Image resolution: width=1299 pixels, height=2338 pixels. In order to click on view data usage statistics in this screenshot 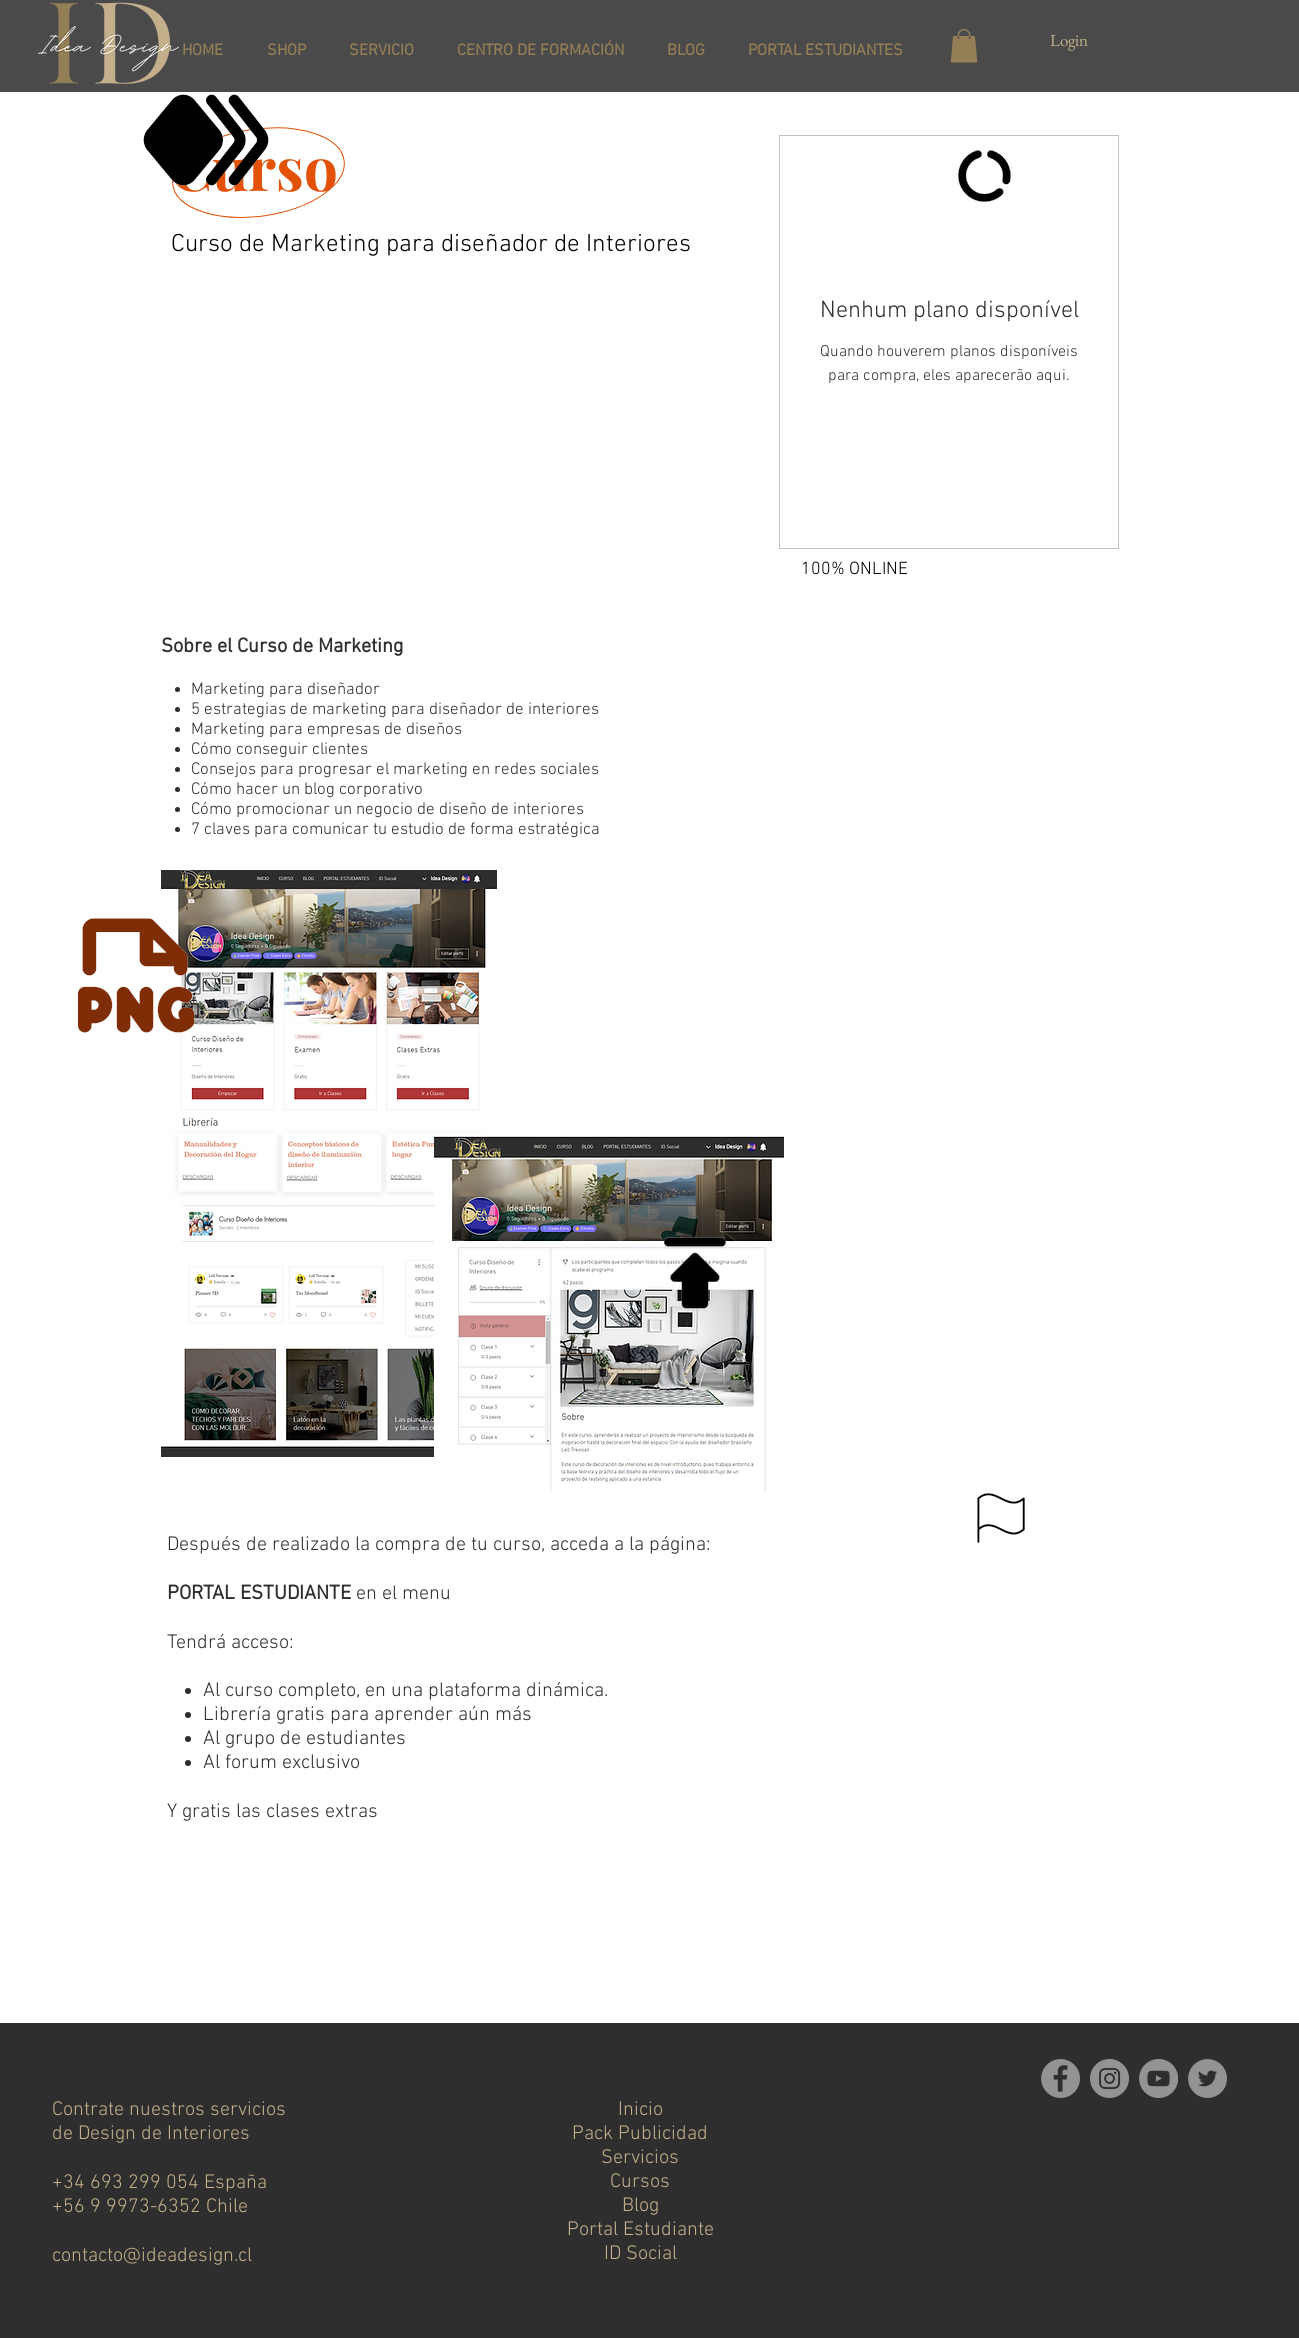, I will do `click(984, 175)`.